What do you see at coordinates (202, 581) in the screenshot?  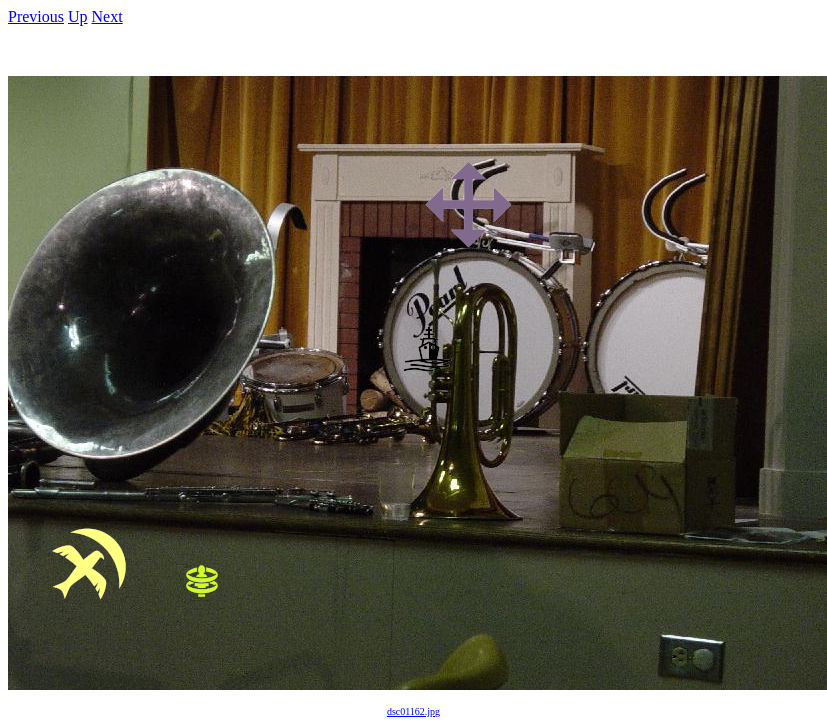 I see `activate teleportation portal` at bounding box center [202, 581].